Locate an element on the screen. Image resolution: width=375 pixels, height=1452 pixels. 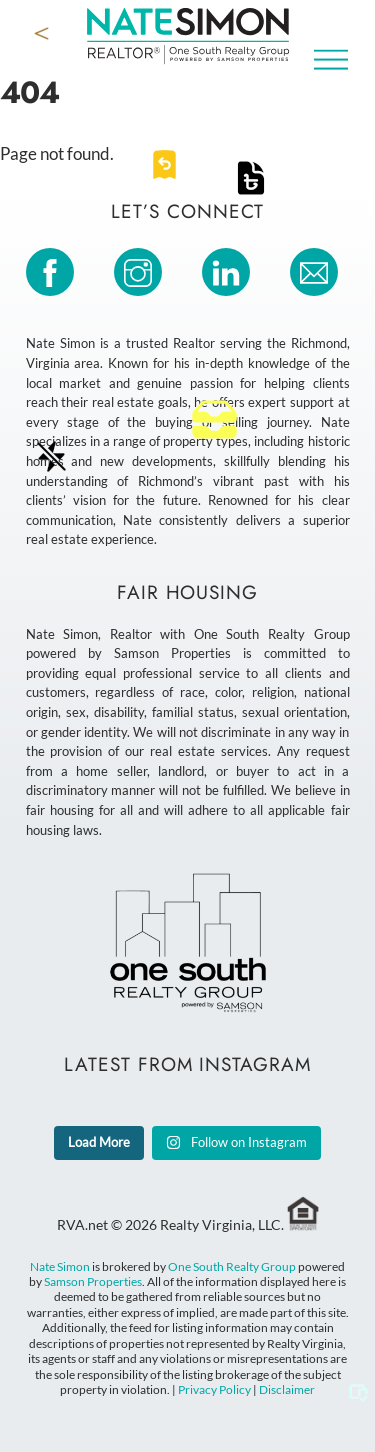
request a refund for a purchase is located at coordinates (164, 164).